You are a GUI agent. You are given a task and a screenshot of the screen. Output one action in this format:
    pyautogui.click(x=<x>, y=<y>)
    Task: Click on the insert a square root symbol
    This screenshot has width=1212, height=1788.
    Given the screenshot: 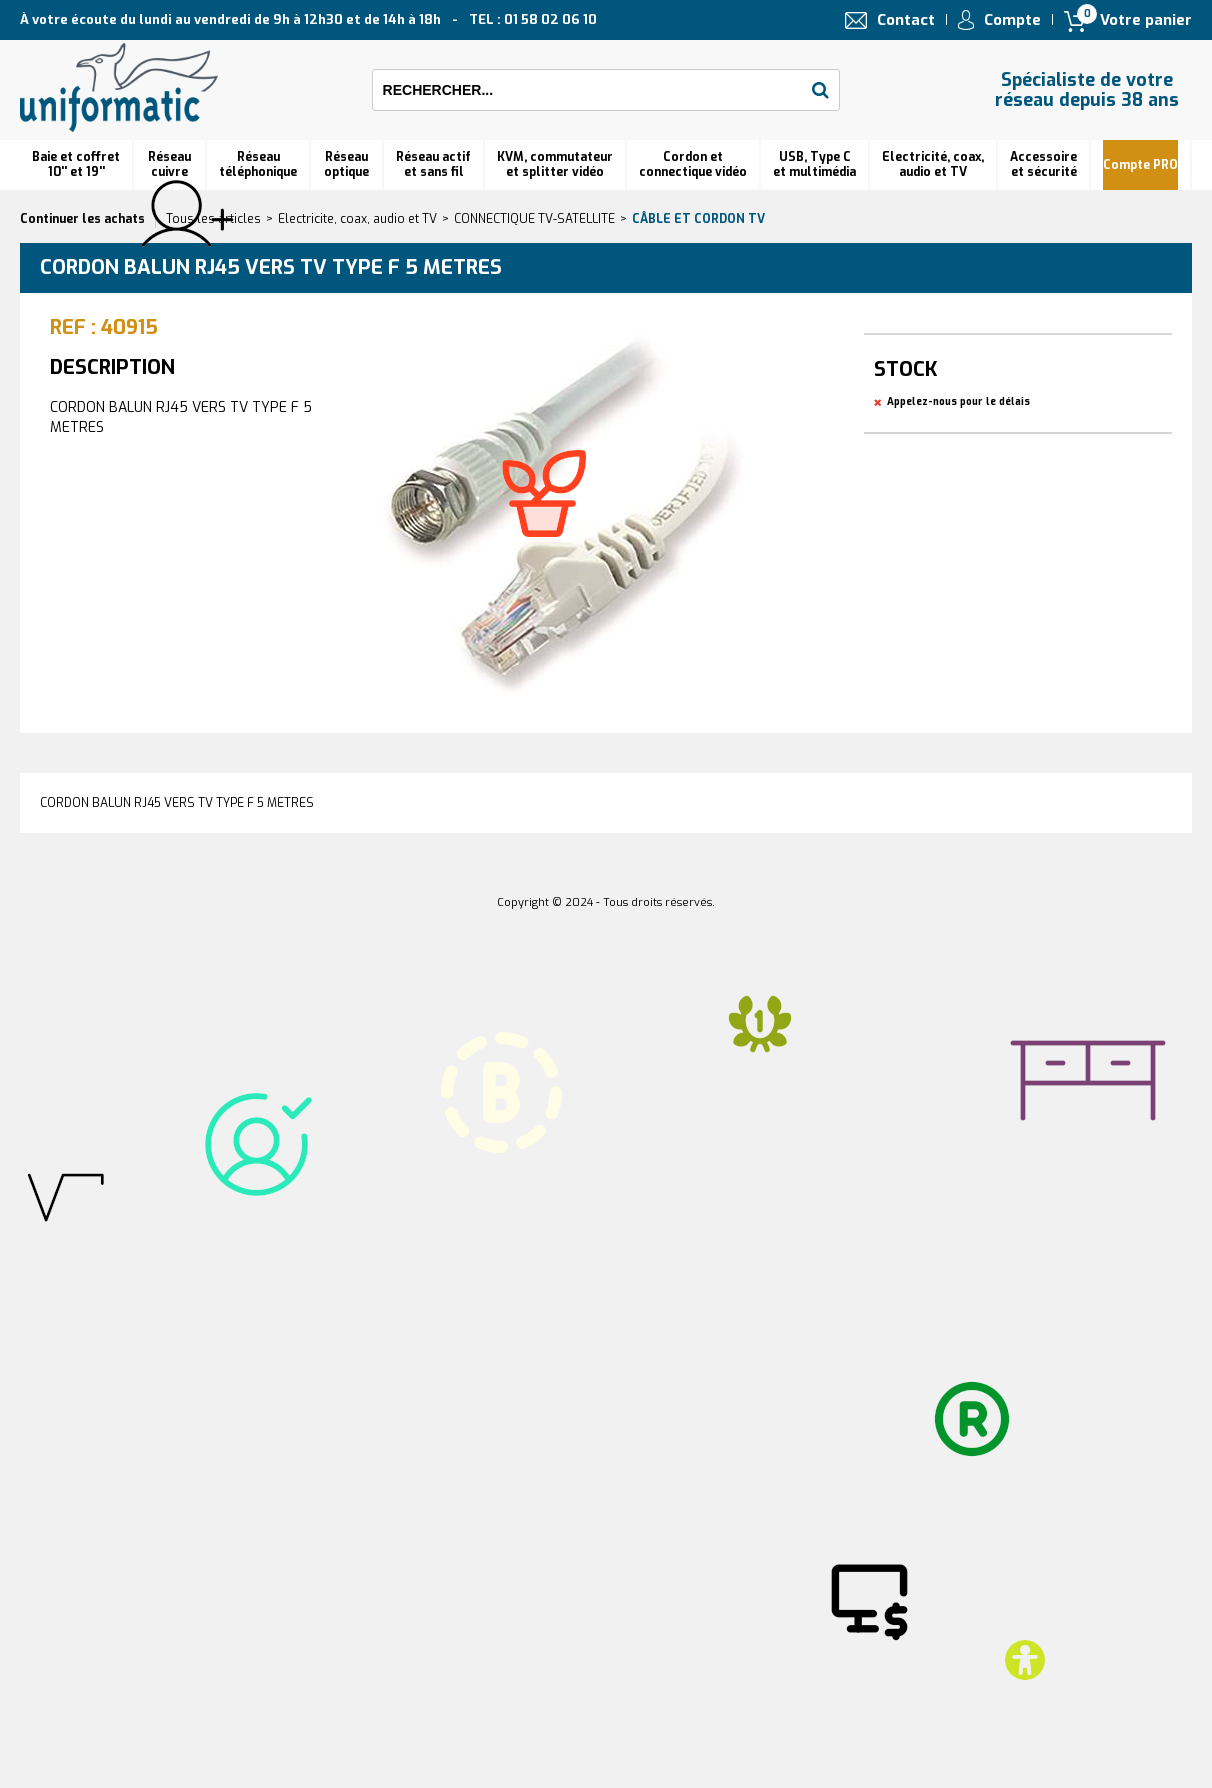 What is the action you would take?
    pyautogui.click(x=63, y=1192)
    